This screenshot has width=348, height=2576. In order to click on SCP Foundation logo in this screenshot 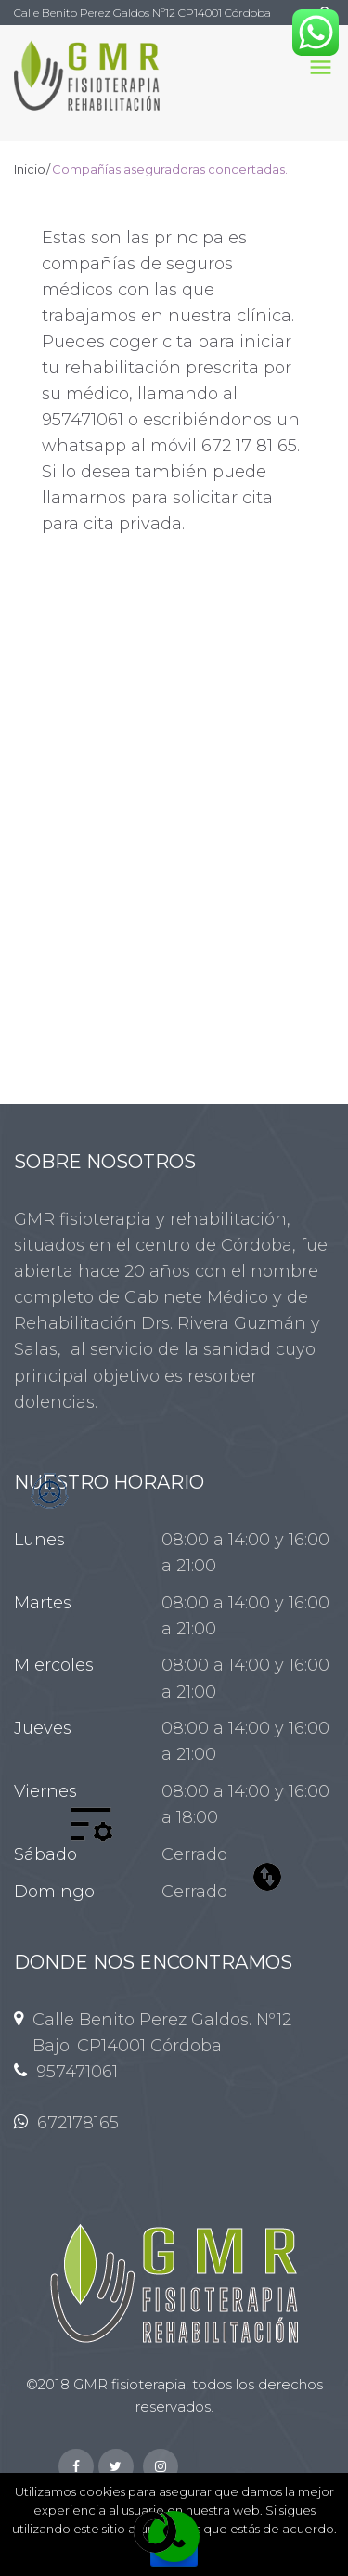, I will do `click(49, 1490)`.